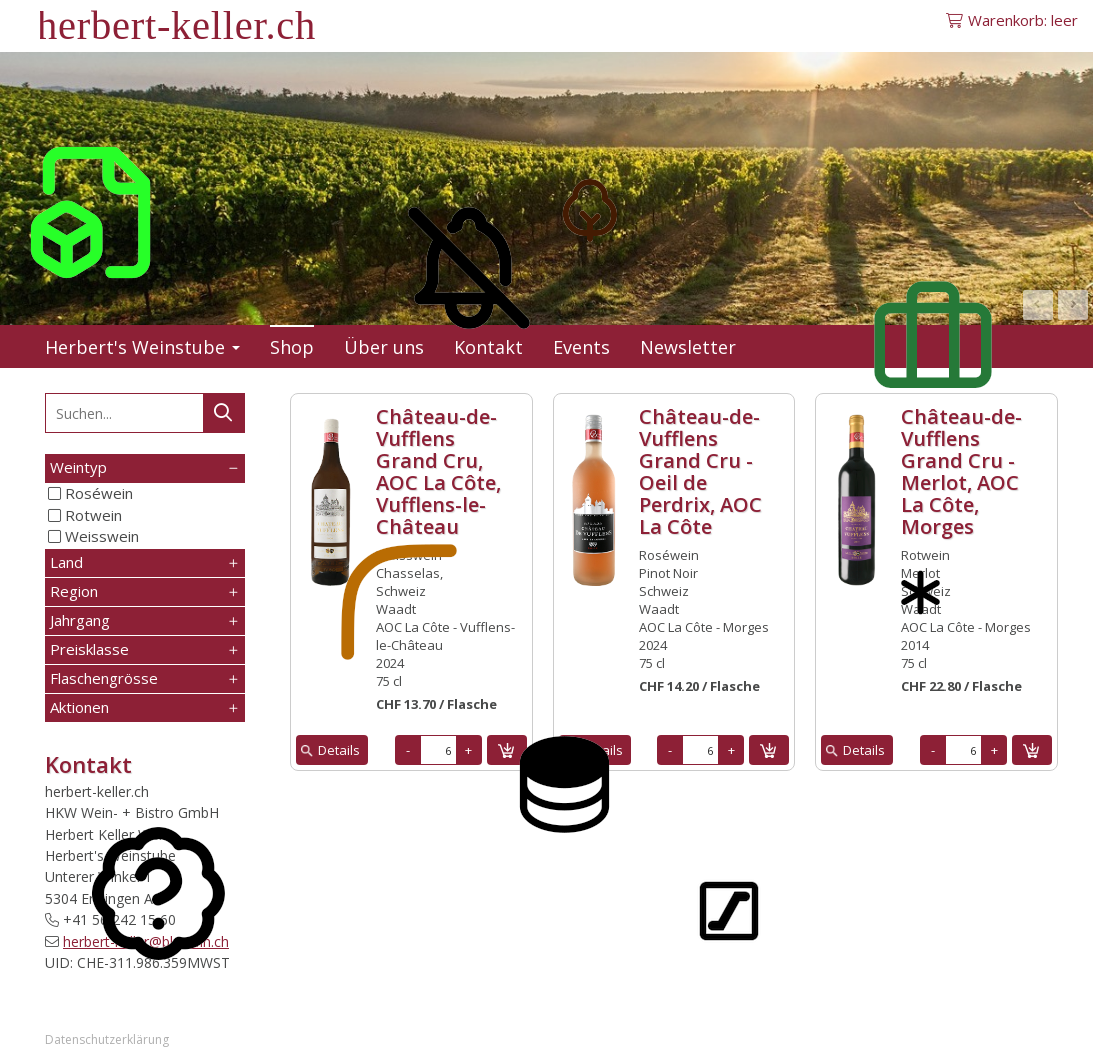 Image resolution: width=1093 pixels, height=1051 pixels. Describe the element at coordinates (933, 340) in the screenshot. I see `access work or business-related features` at that location.